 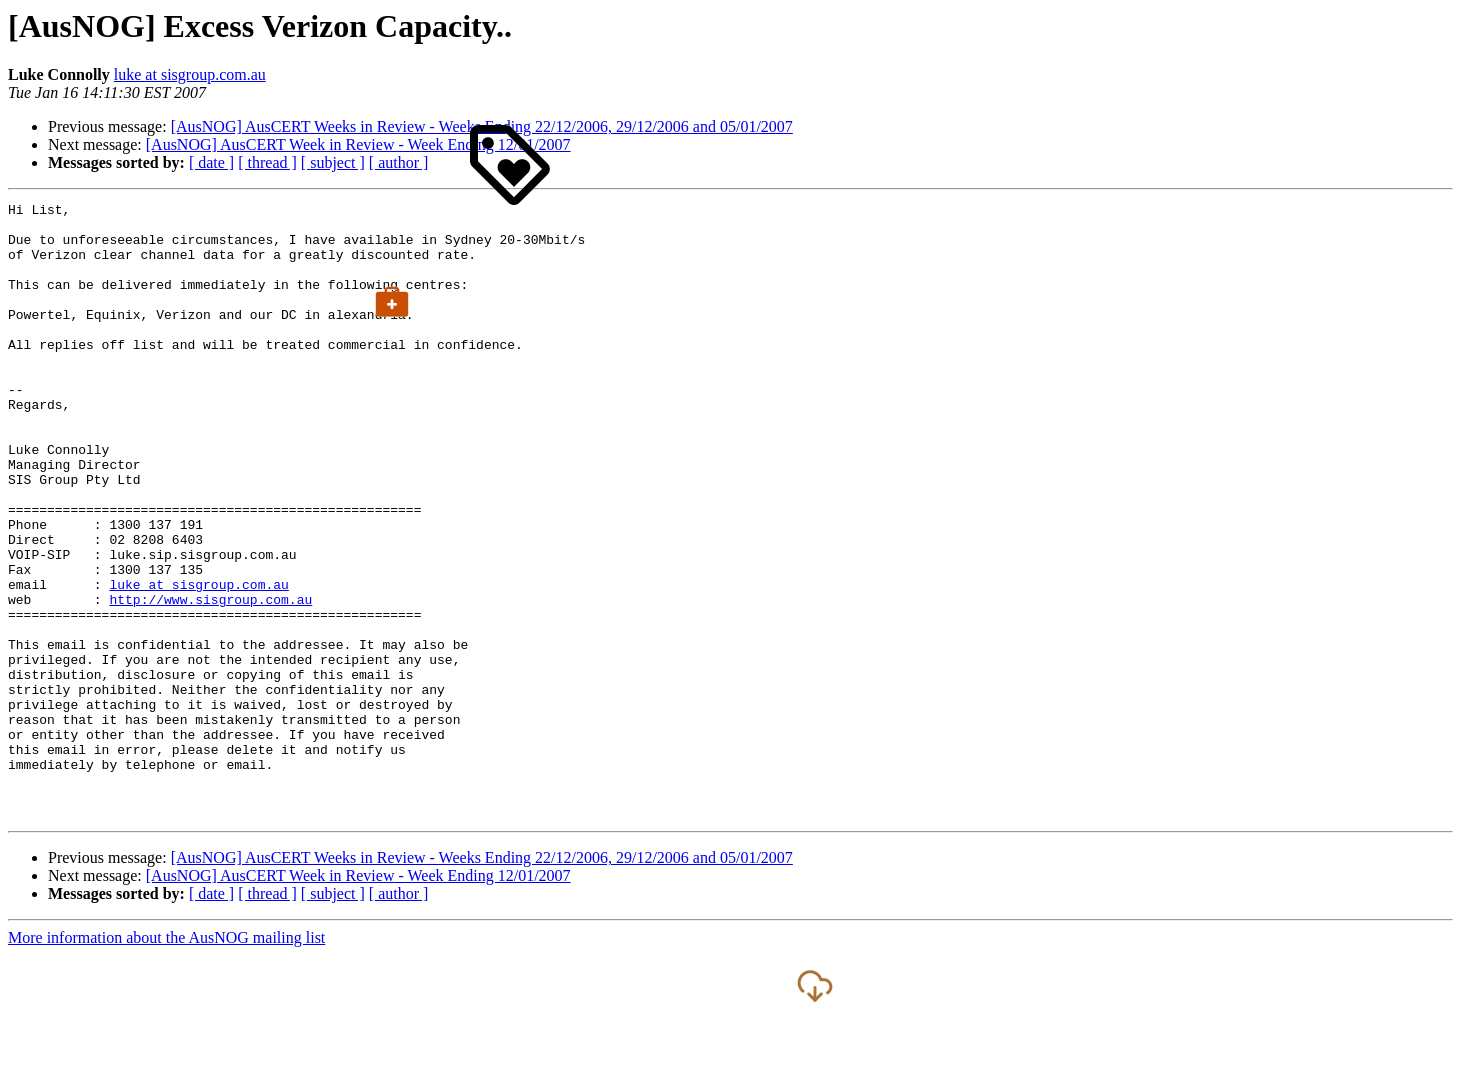 I want to click on access medical or health resources, so click(x=392, y=303).